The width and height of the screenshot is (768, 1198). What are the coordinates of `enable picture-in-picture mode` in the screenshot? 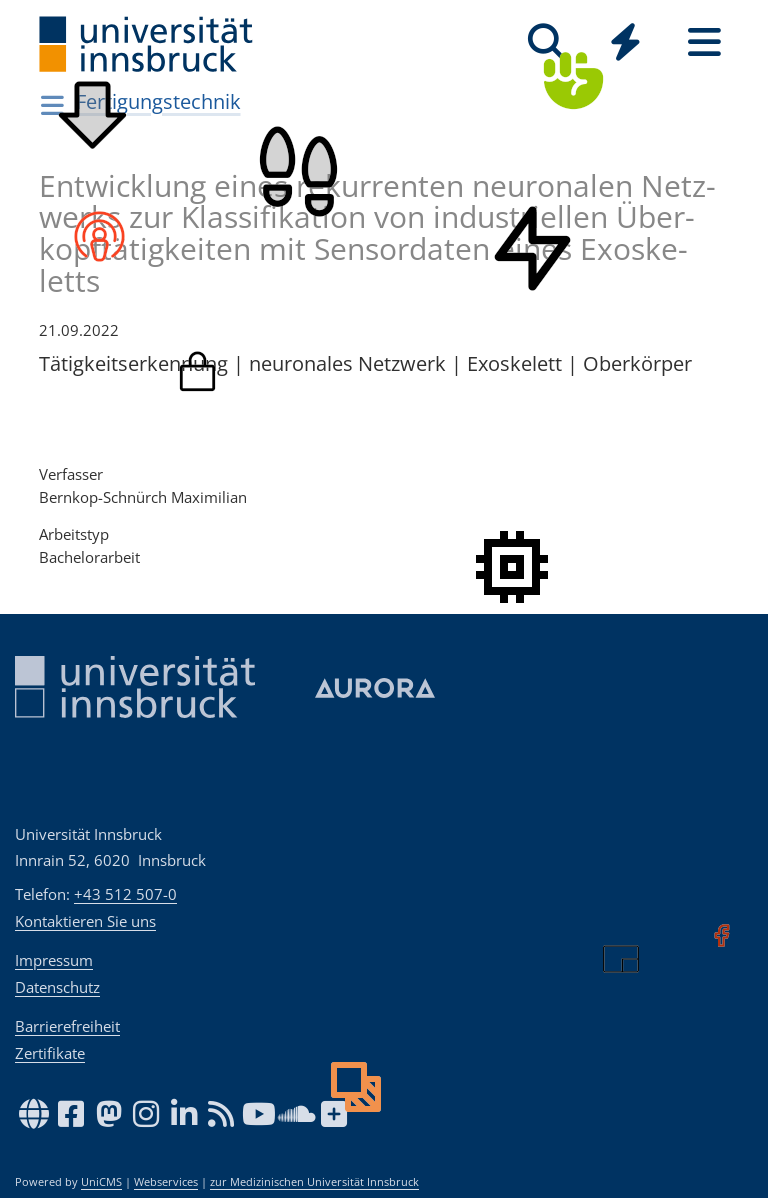 It's located at (621, 959).